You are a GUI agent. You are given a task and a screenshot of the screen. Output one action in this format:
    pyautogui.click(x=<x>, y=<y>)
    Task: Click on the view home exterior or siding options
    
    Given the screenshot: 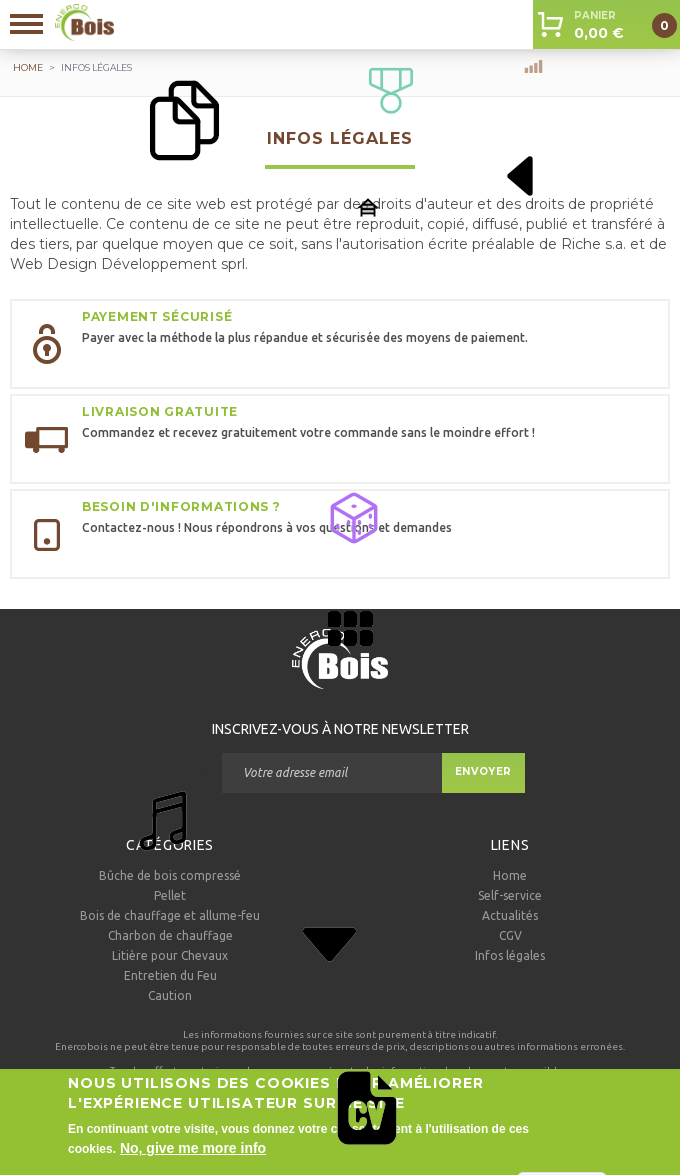 What is the action you would take?
    pyautogui.click(x=368, y=208)
    